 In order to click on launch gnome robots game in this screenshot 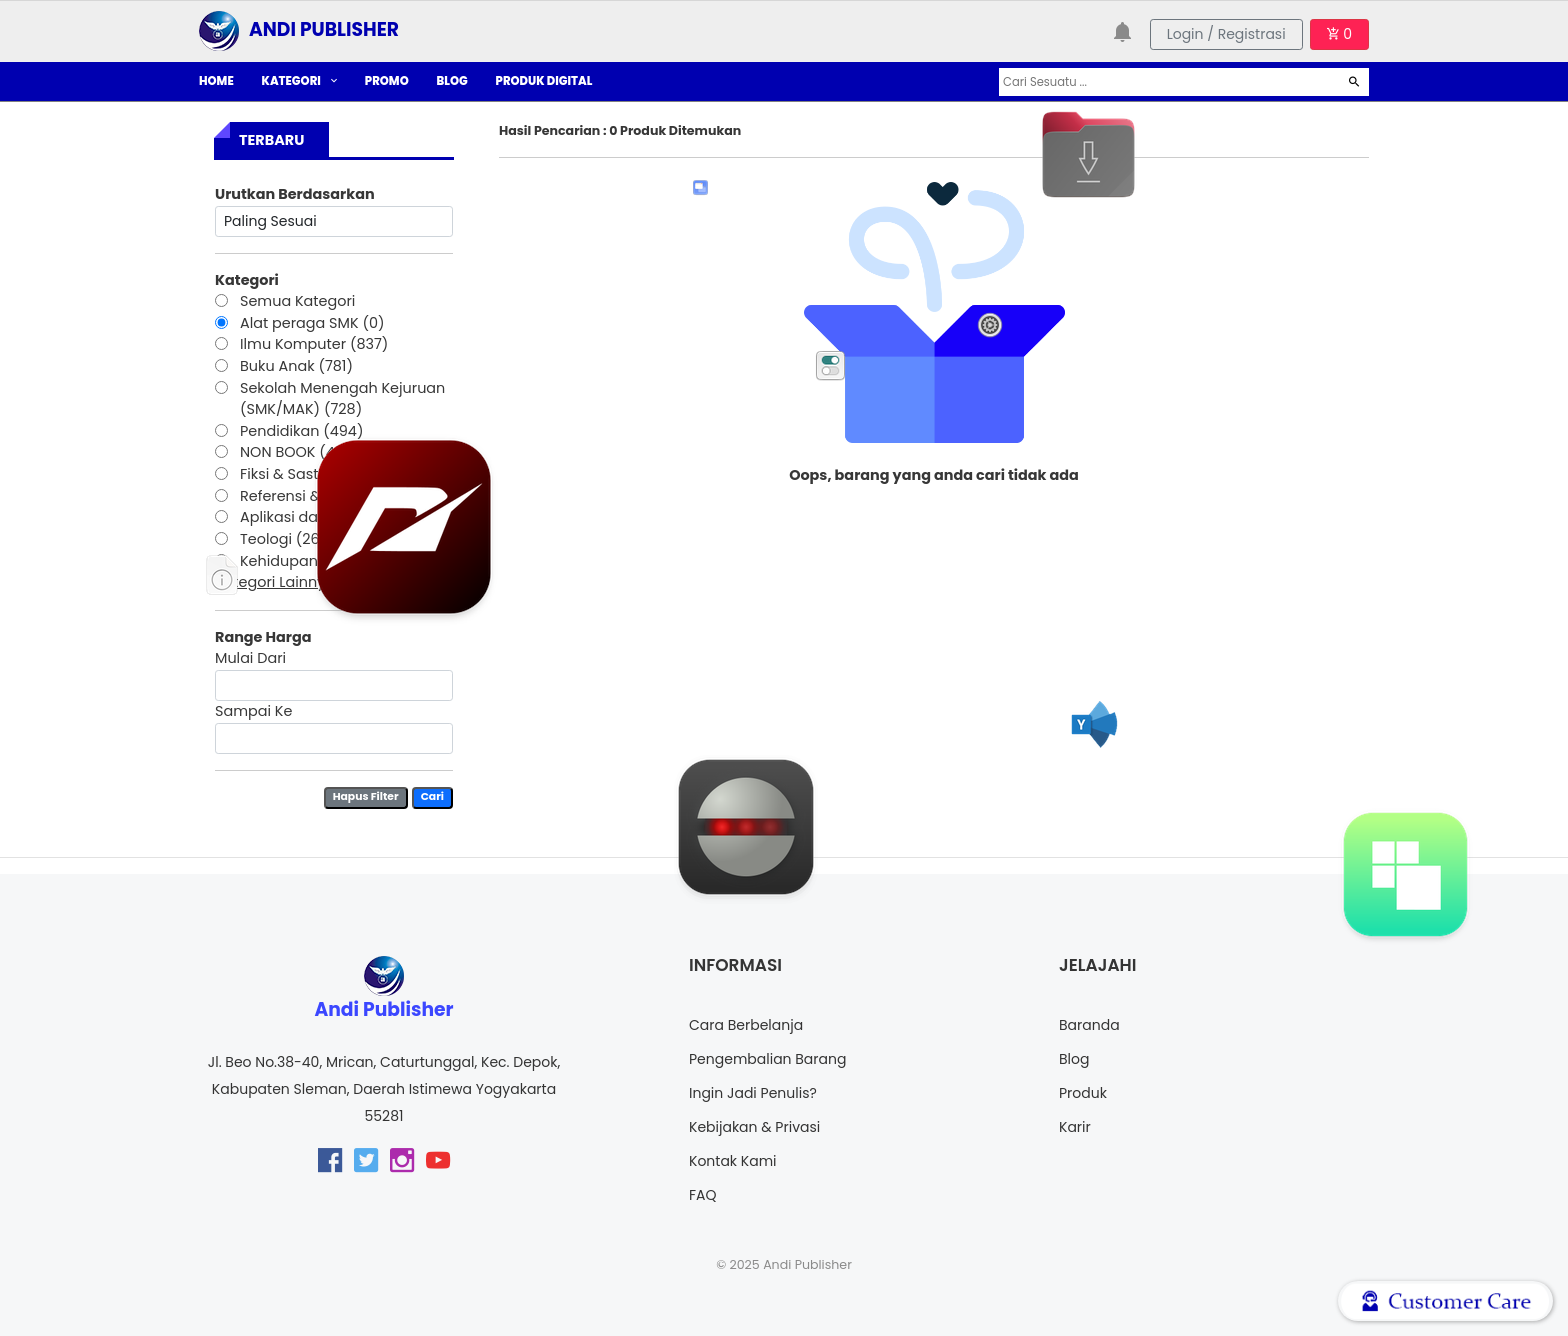, I will do `click(746, 827)`.